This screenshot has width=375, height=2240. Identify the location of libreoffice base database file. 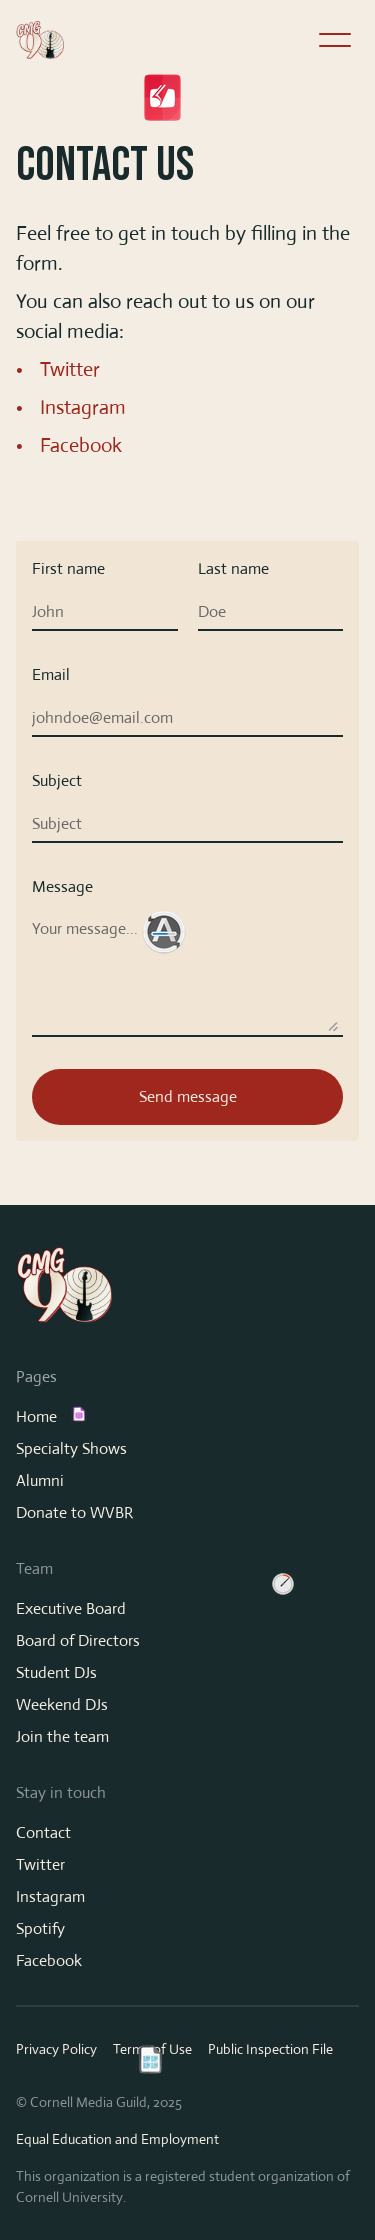
(79, 1414).